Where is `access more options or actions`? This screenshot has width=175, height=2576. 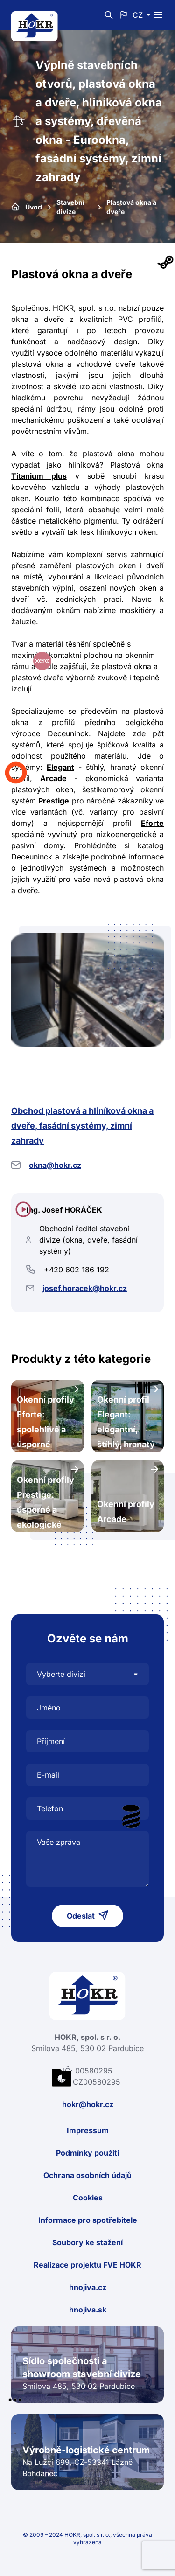
access more options or actions is located at coordinates (15, 2400).